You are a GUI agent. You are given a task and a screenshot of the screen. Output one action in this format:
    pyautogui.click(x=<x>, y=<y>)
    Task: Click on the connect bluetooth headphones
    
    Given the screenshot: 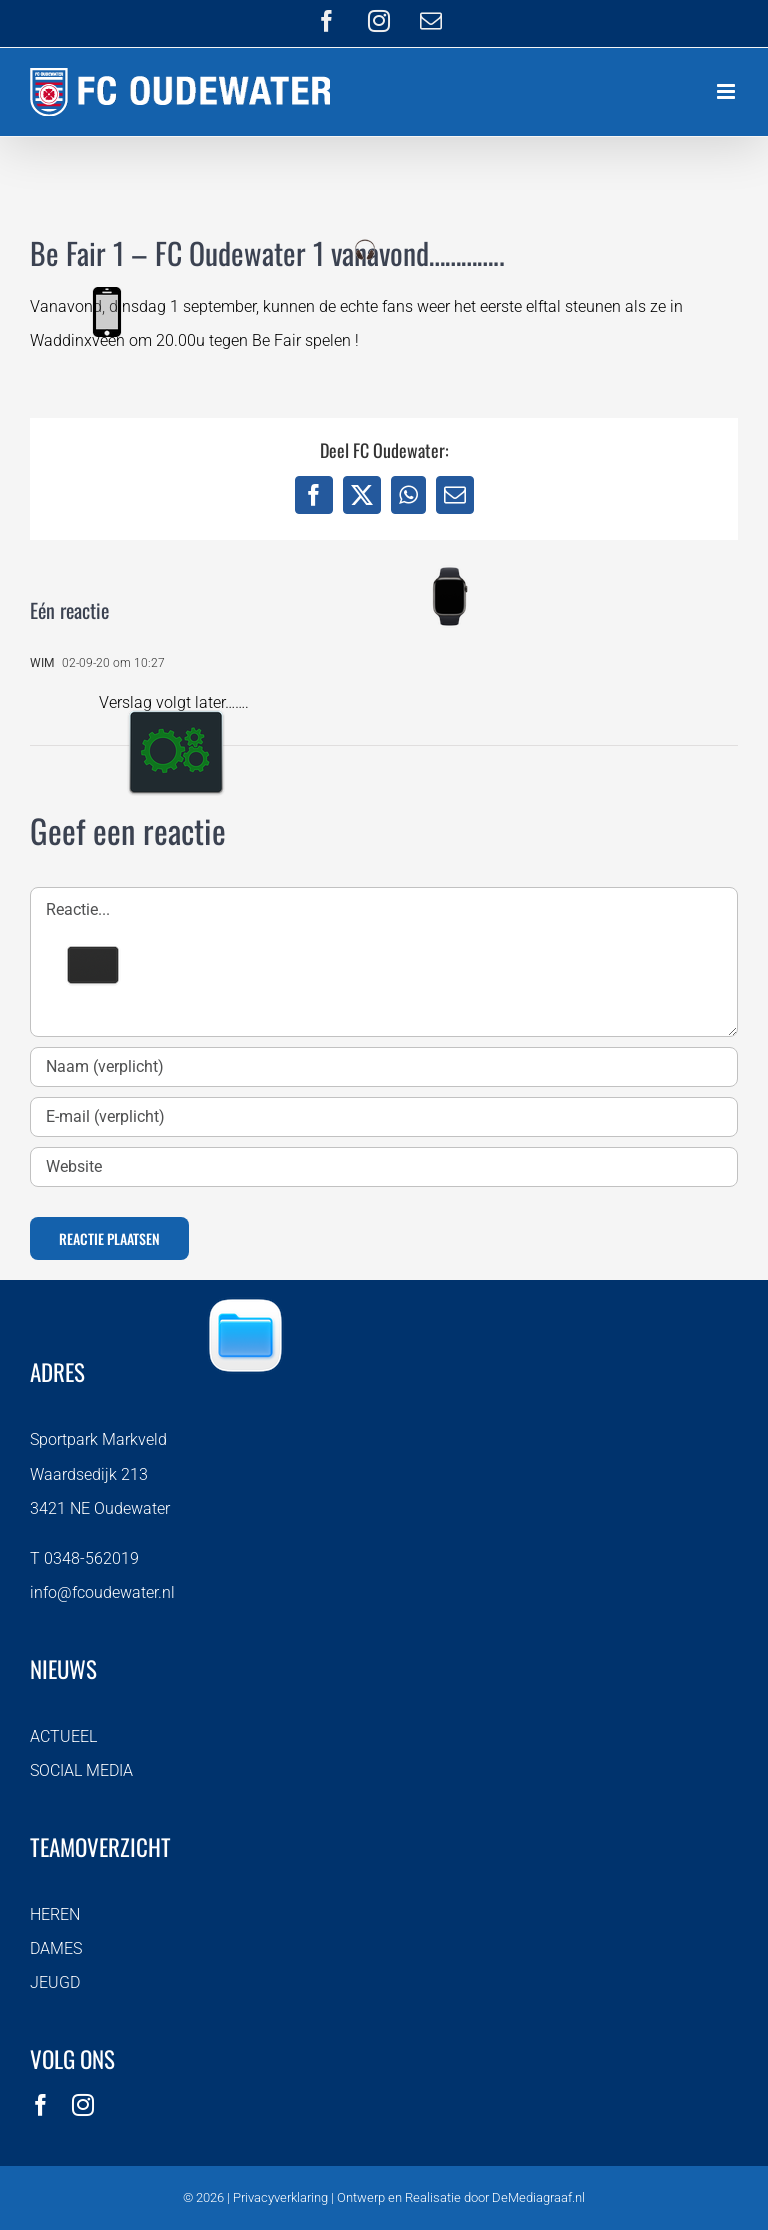 What is the action you would take?
    pyautogui.click(x=365, y=250)
    